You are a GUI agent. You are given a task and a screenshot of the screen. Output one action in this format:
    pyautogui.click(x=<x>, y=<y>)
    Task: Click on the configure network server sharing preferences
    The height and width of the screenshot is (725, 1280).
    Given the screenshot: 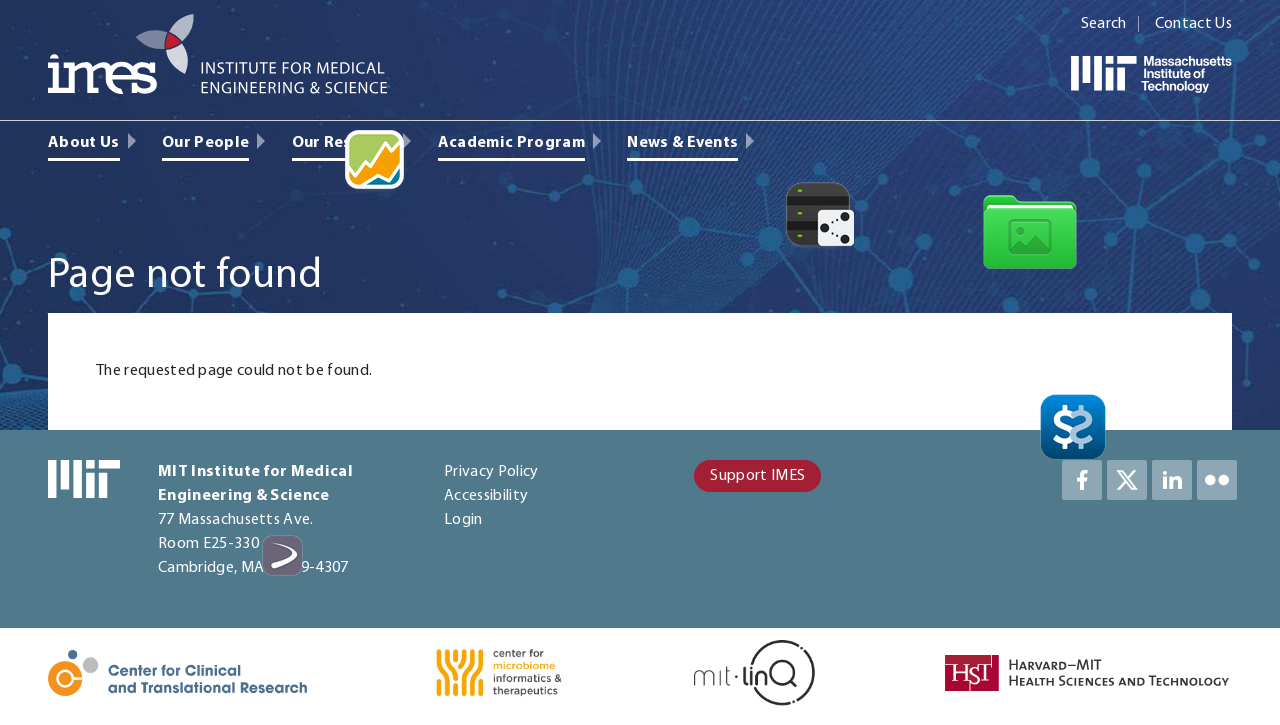 What is the action you would take?
    pyautogui.click(x=818, y=215)
    